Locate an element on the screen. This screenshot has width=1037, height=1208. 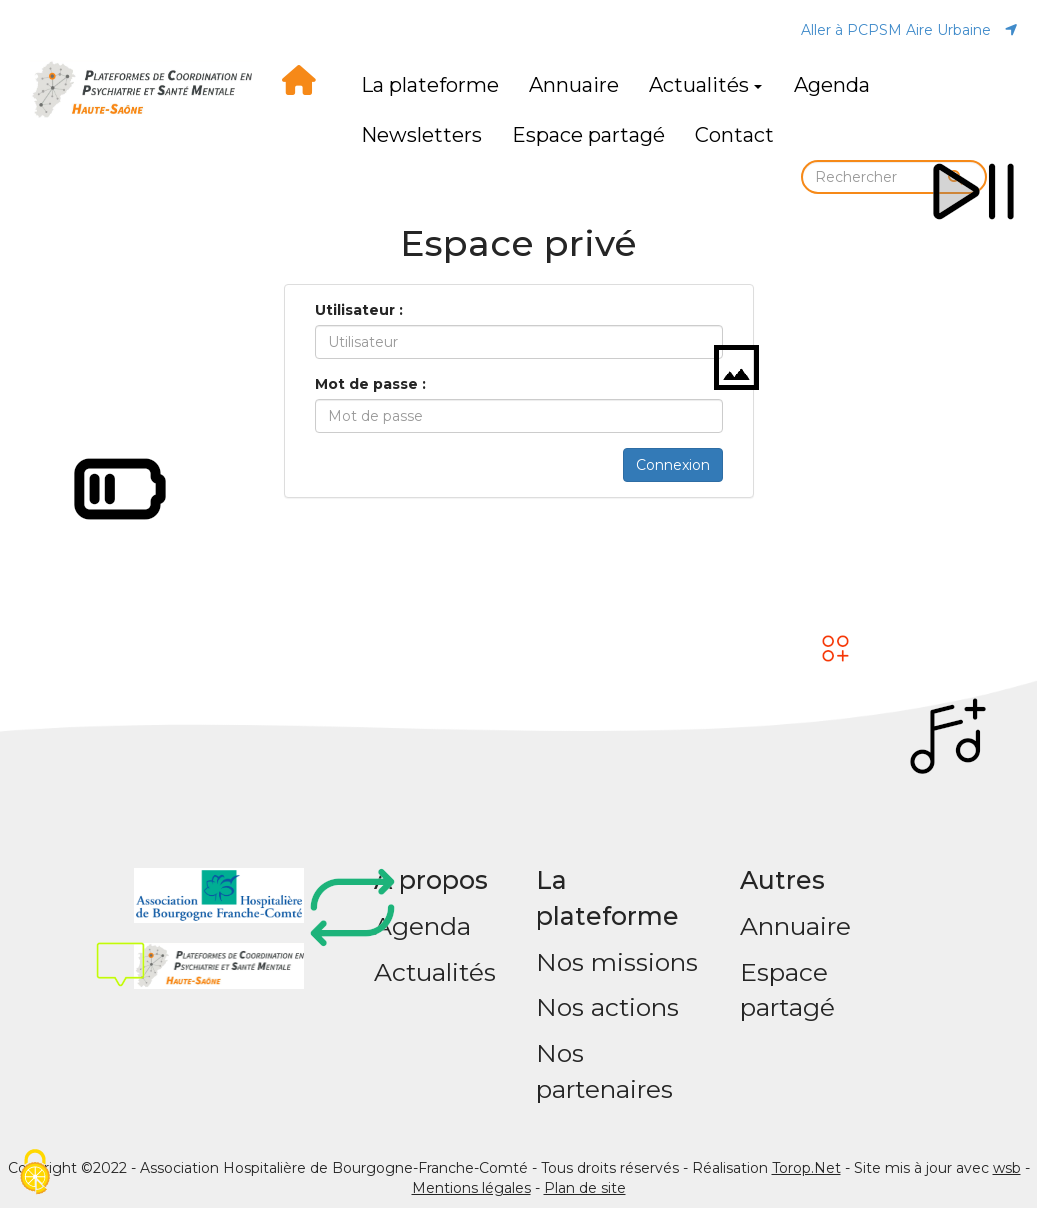
add a new song to your library is located at coordinates (949, 737).